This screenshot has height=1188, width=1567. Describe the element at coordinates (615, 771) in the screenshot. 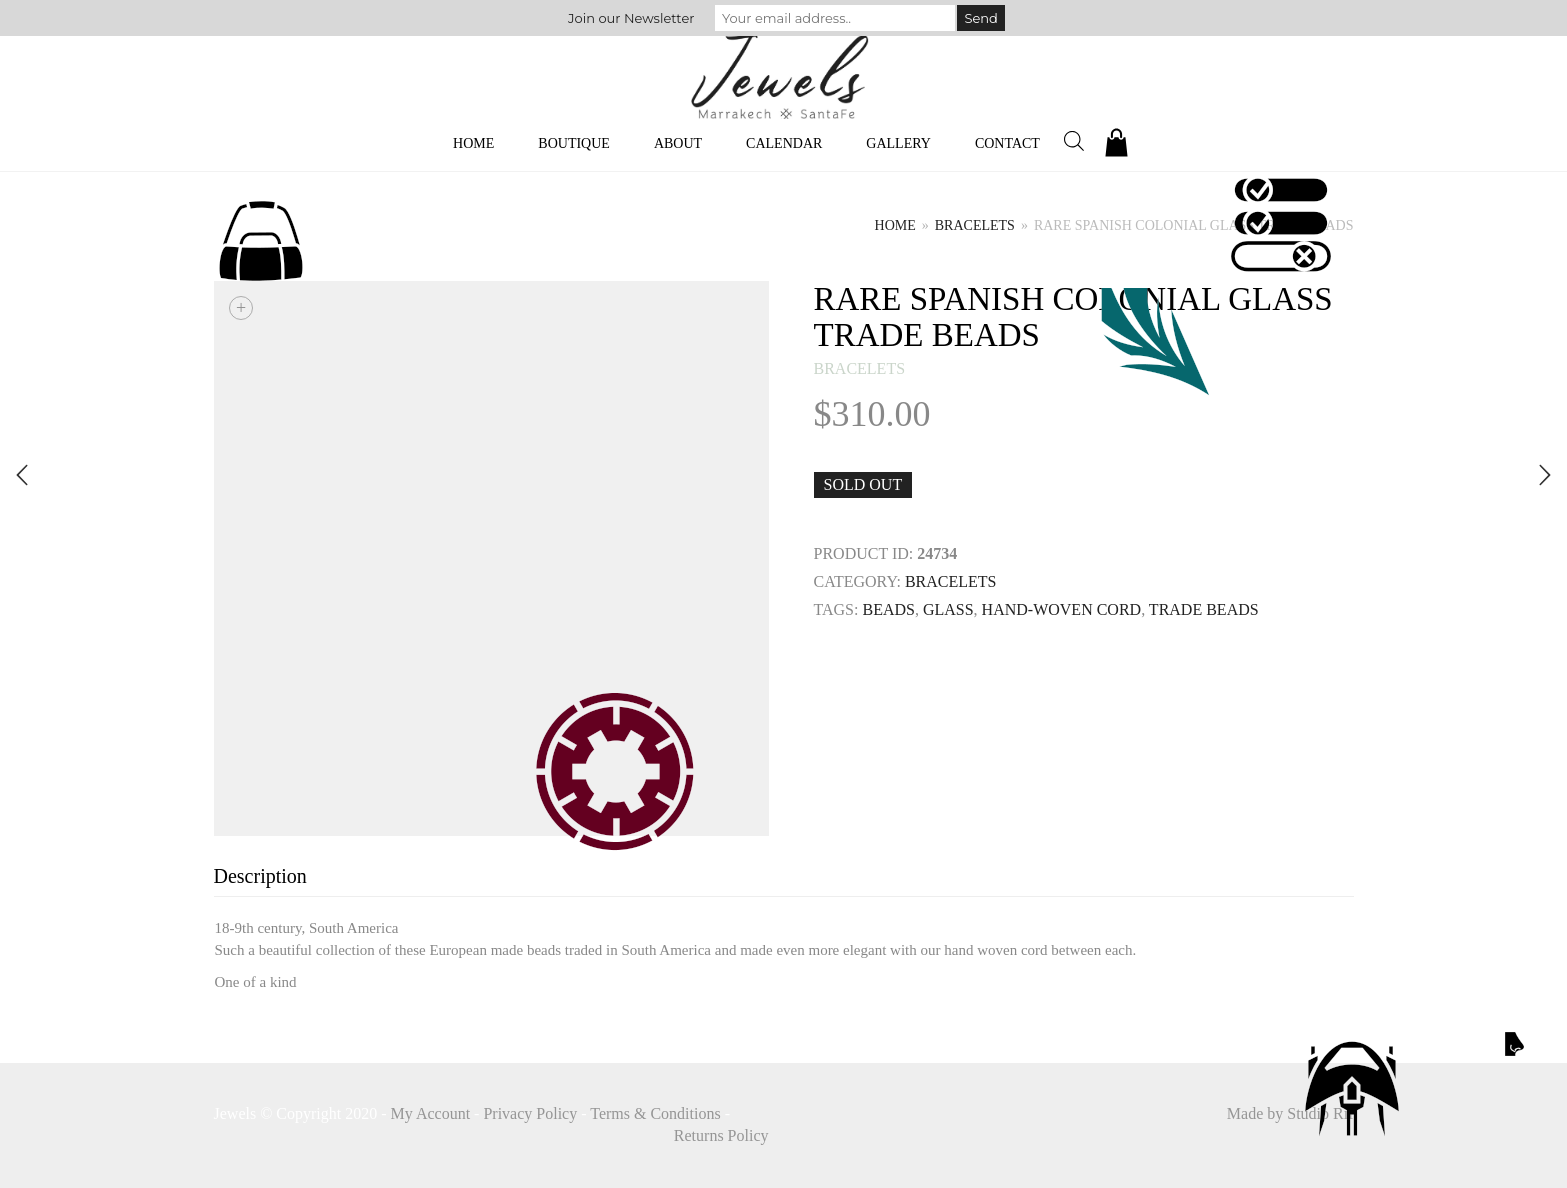

I see `access security settings` at that location.